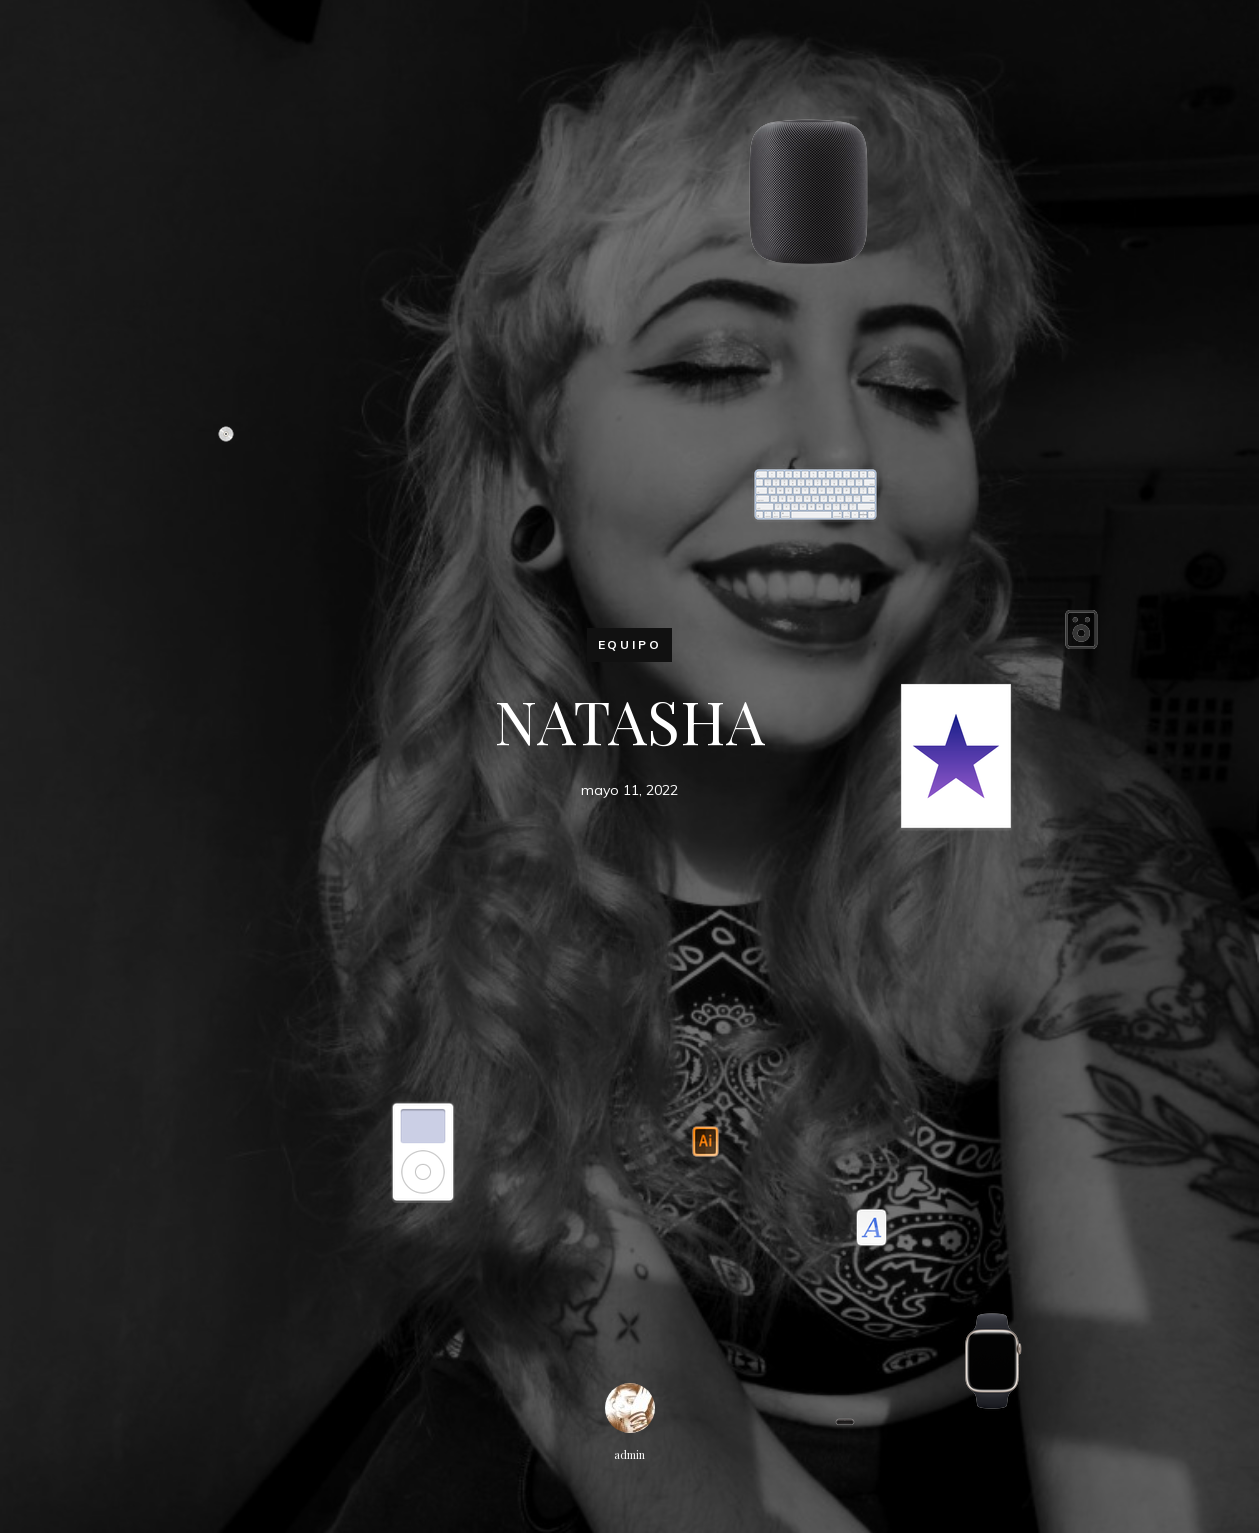 The height and width of the screenshot is (1533, 1259). Describe the element at coordinates (423, 1152) in the screenshot. I see `manage connected iPod device` at that location.